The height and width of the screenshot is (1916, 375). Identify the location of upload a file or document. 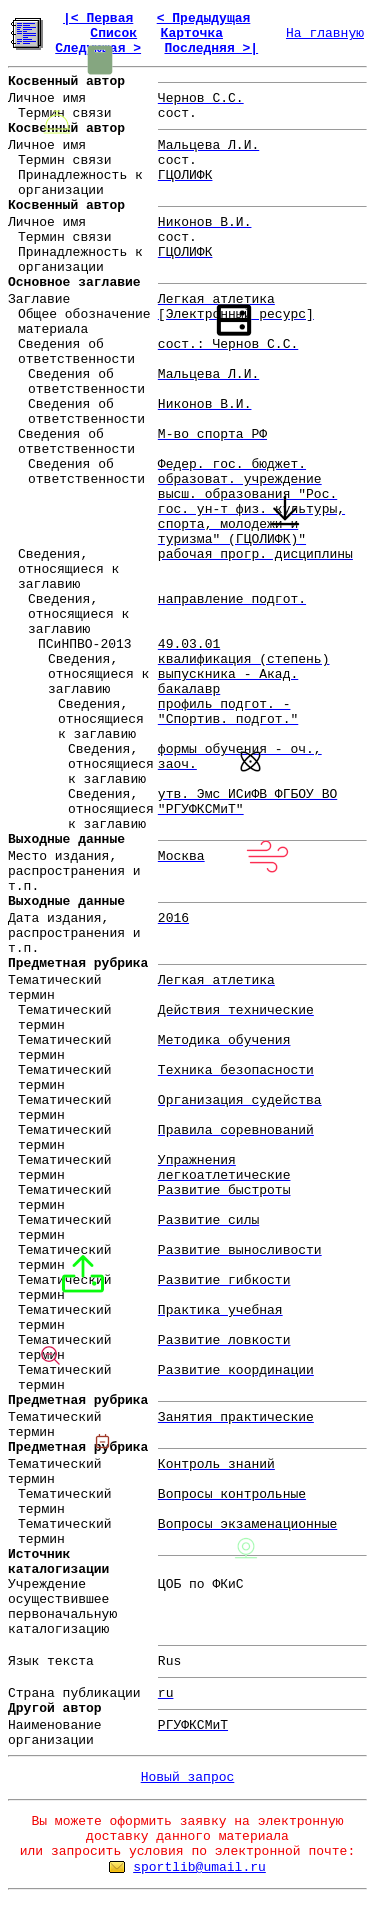
(83, 1276).